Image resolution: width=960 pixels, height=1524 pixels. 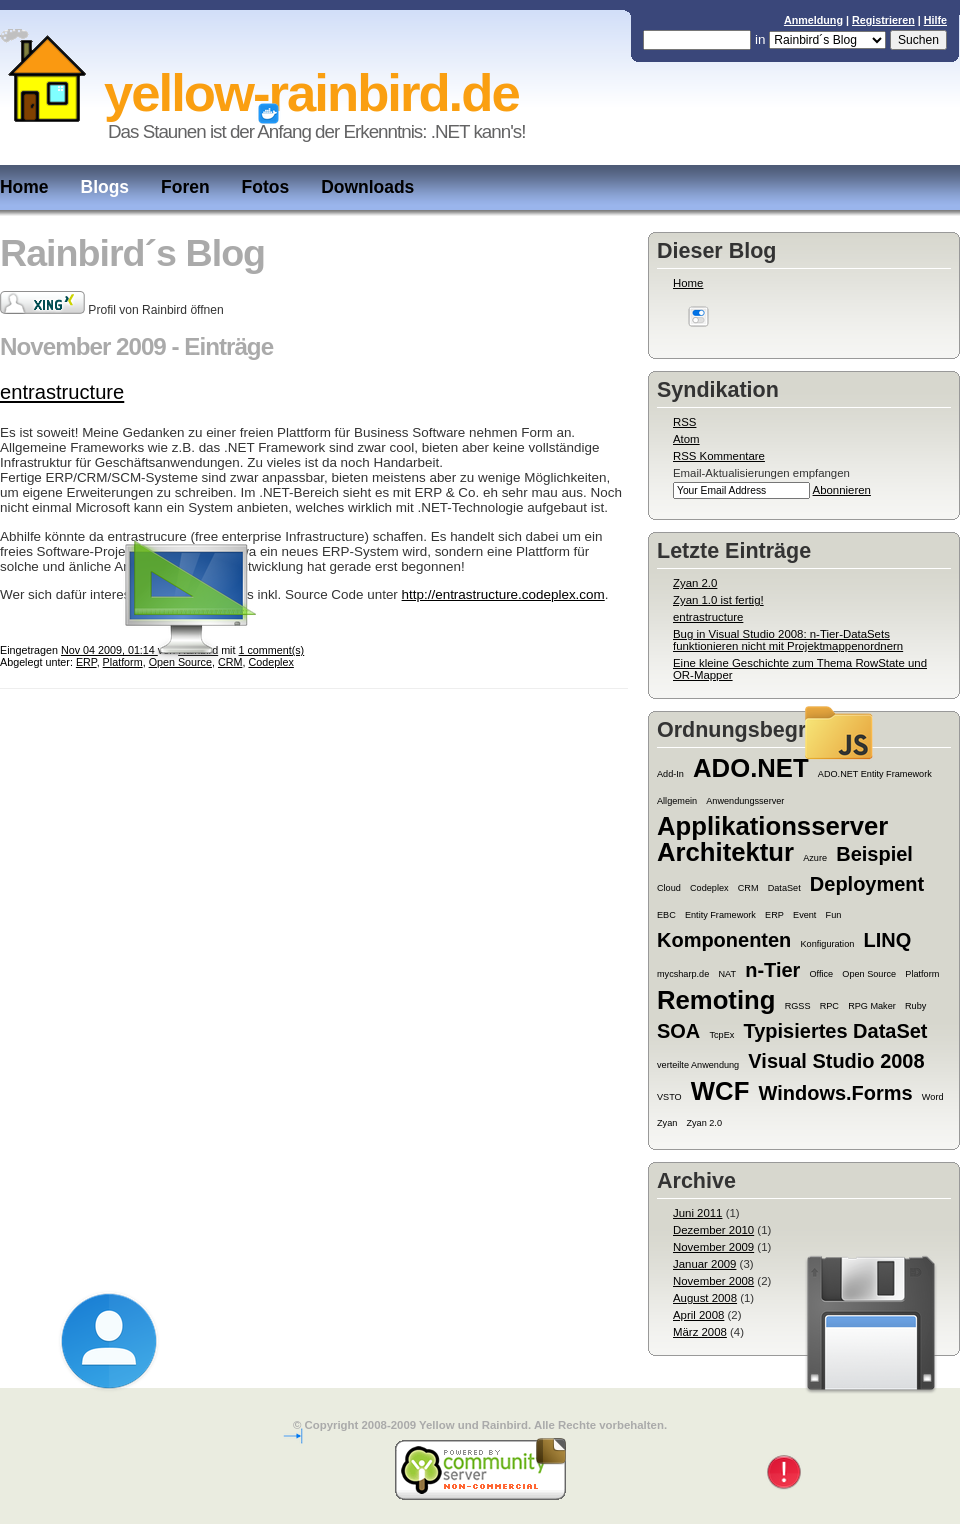 What do you see at coordinates (551, 1450) in the screenshot?
I see `change desktop wallpaper settings` at bounding box center [551, 1450].